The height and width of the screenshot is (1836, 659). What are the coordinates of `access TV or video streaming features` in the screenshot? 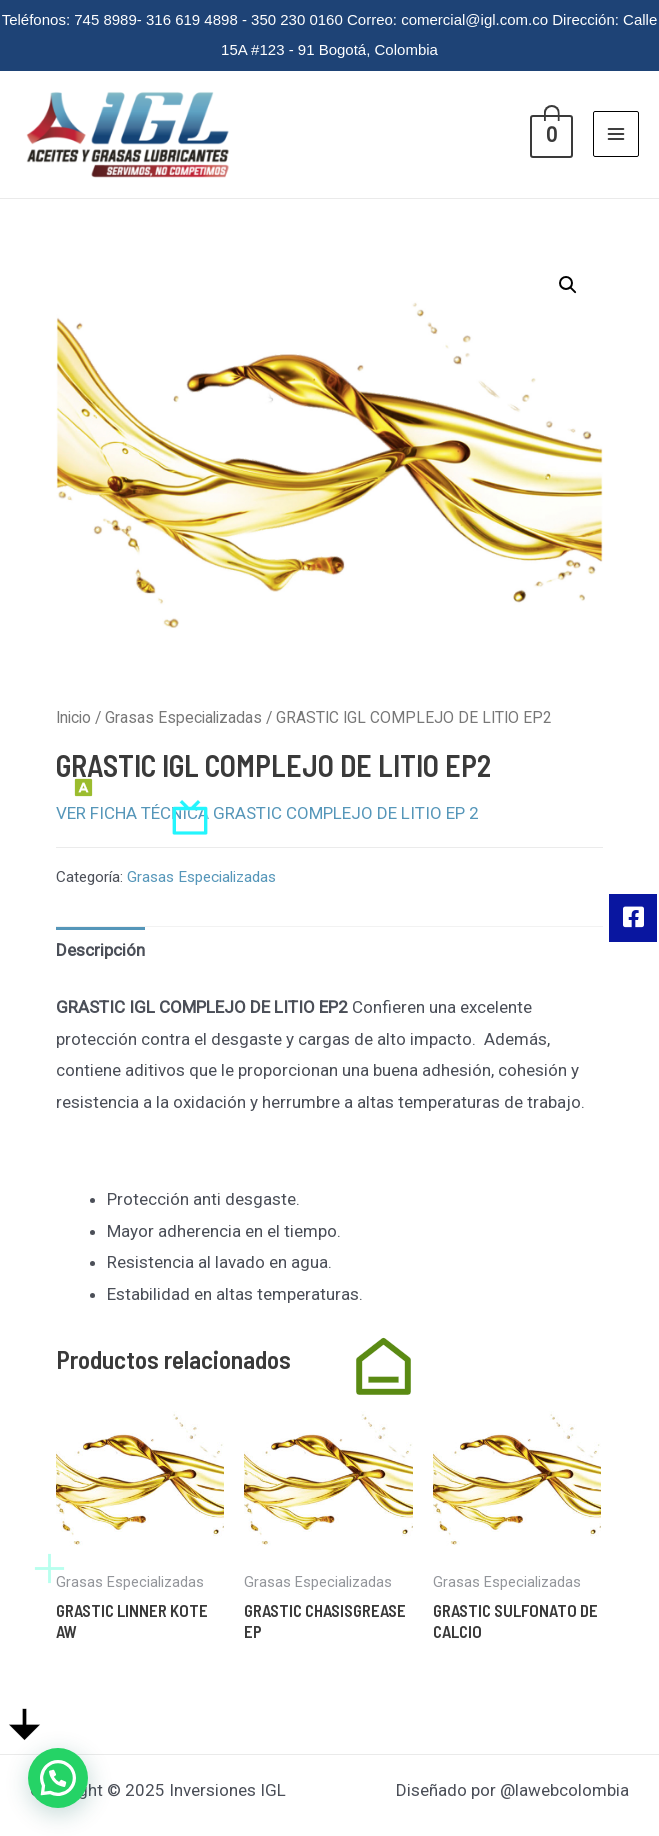 It's located at (190, 819).